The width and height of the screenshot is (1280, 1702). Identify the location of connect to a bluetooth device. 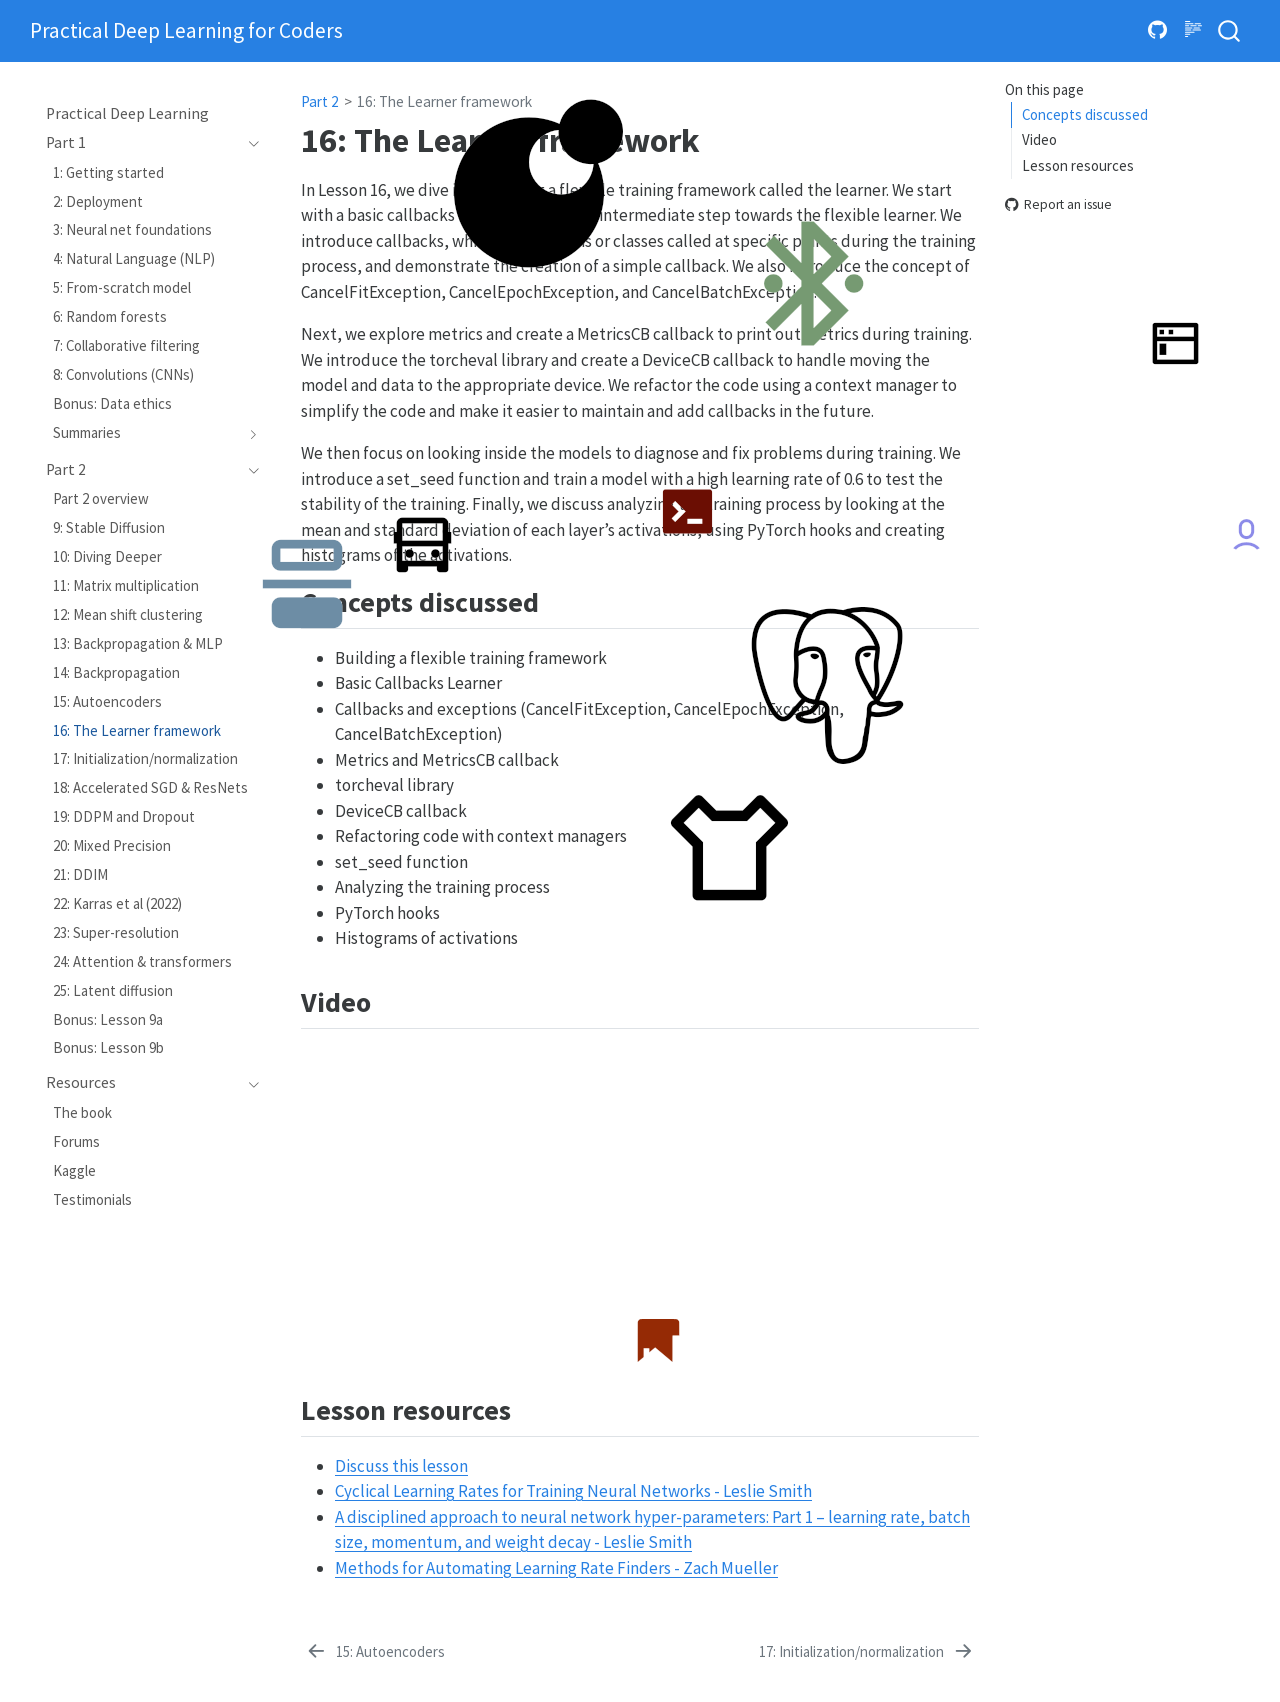
(807, 283).